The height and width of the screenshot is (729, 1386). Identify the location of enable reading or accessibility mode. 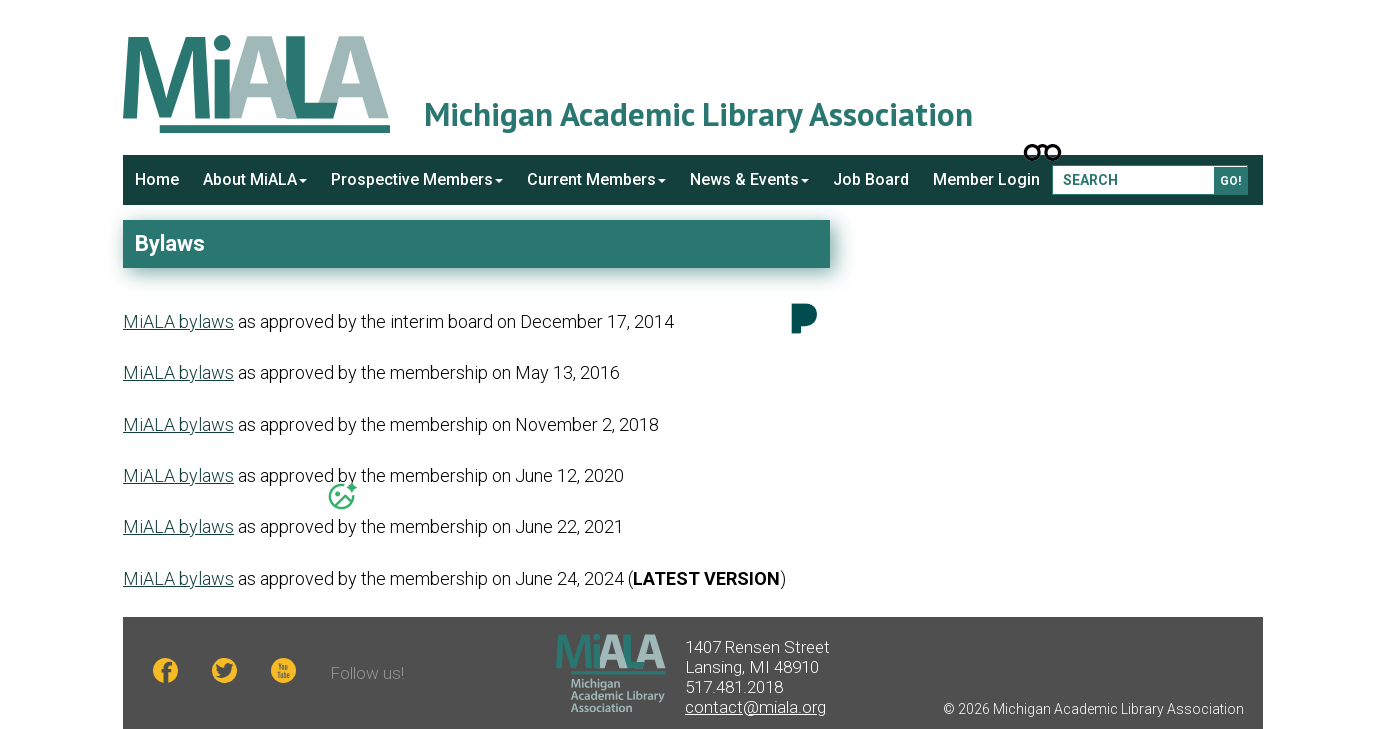
(1042, 152).